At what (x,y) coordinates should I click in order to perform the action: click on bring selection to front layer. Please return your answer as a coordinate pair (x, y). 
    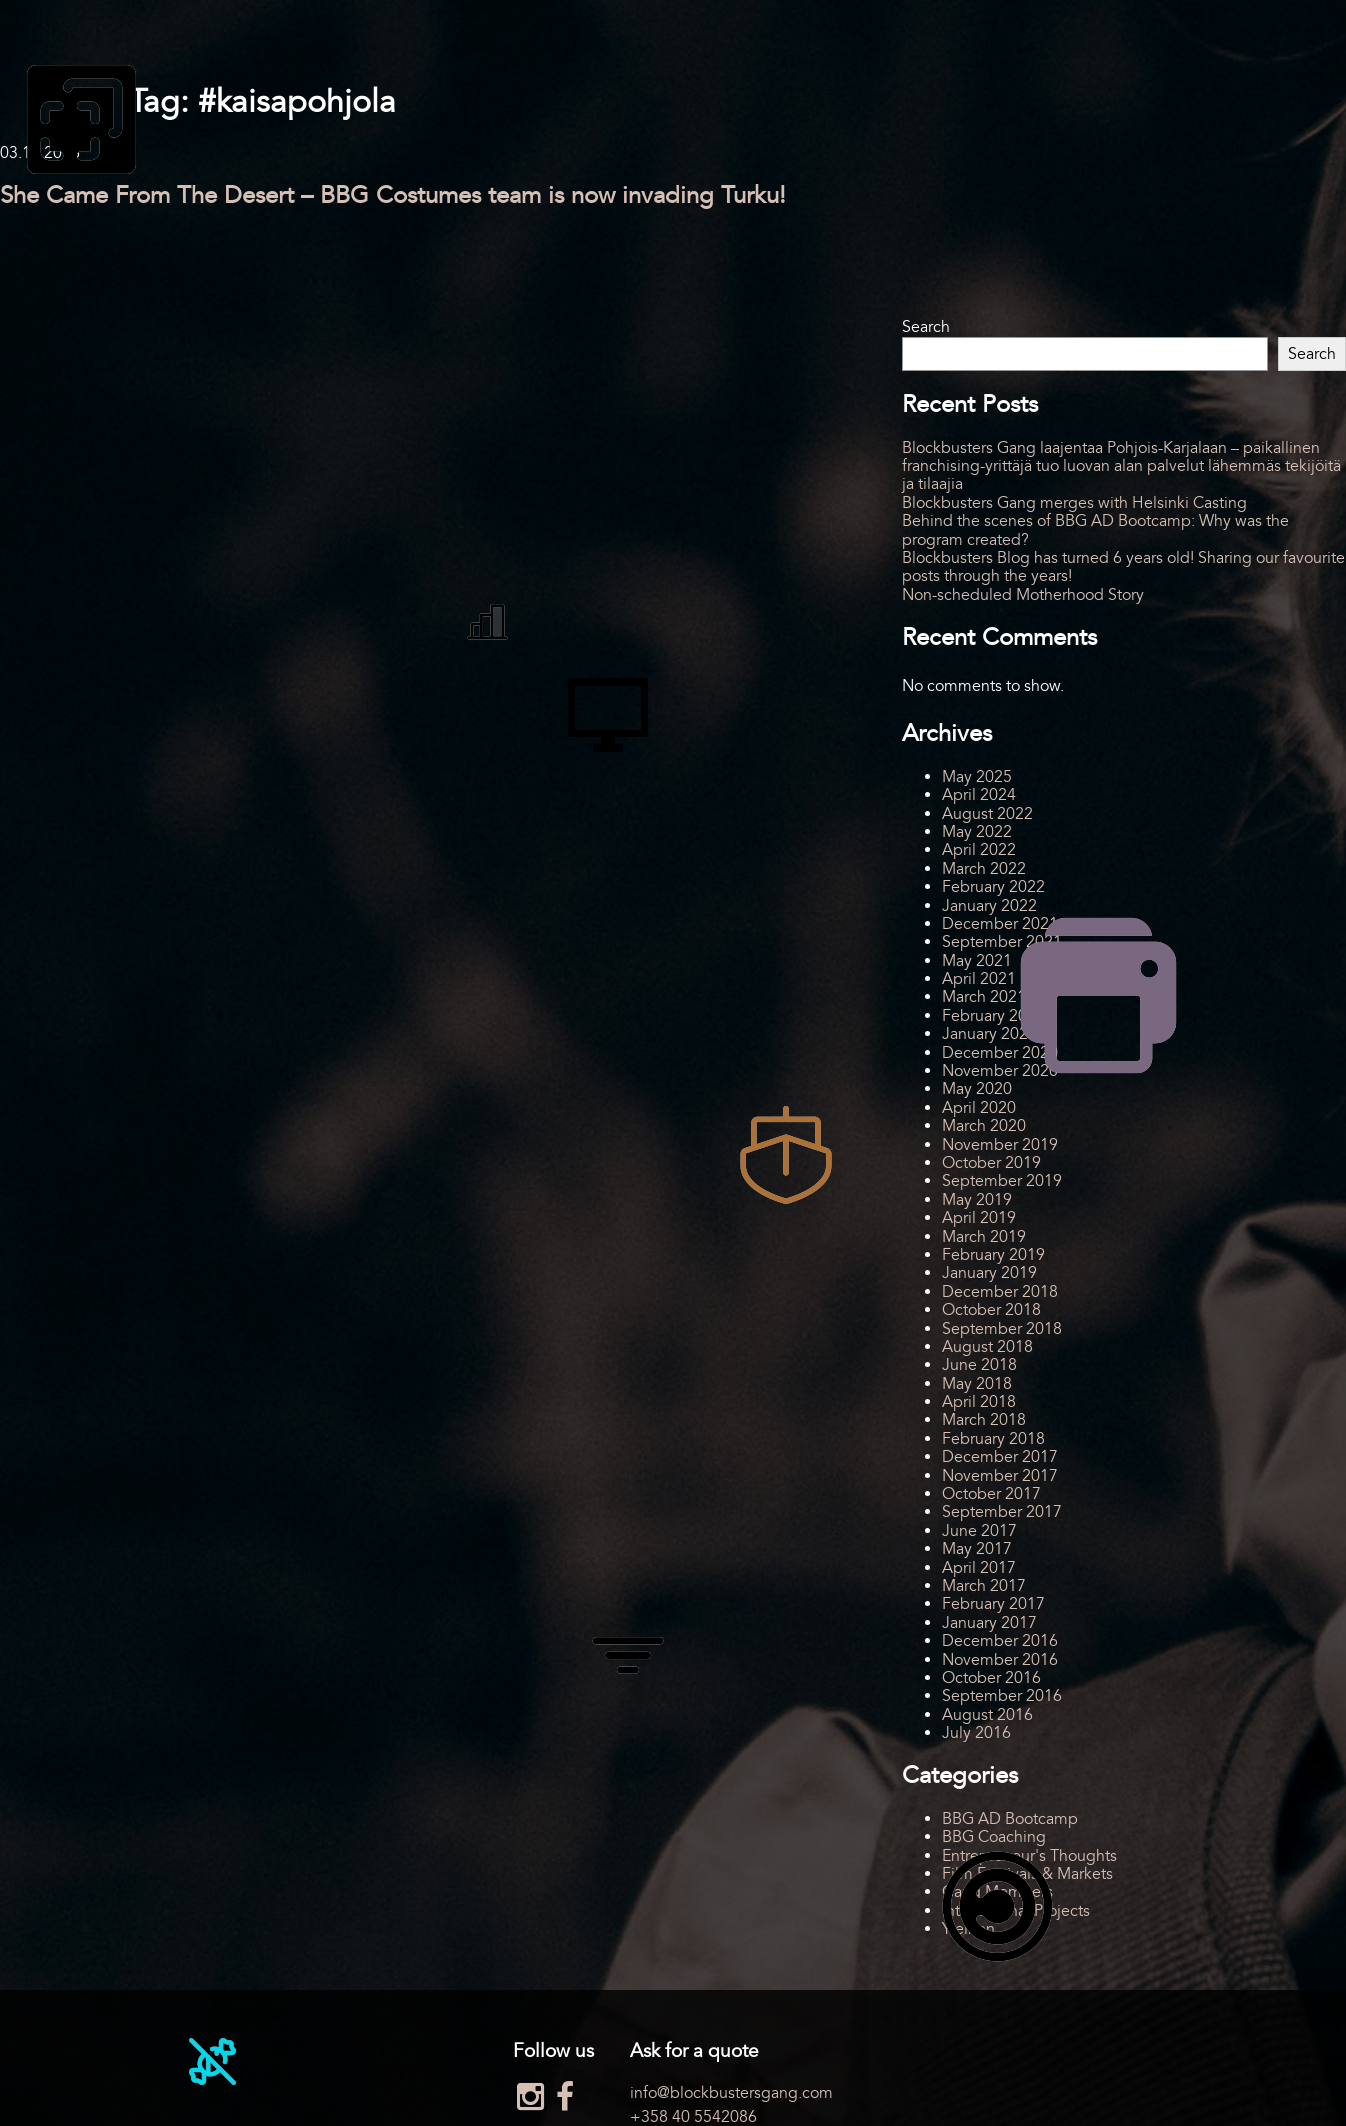
    Looking at the image, I should click on (81, 119).